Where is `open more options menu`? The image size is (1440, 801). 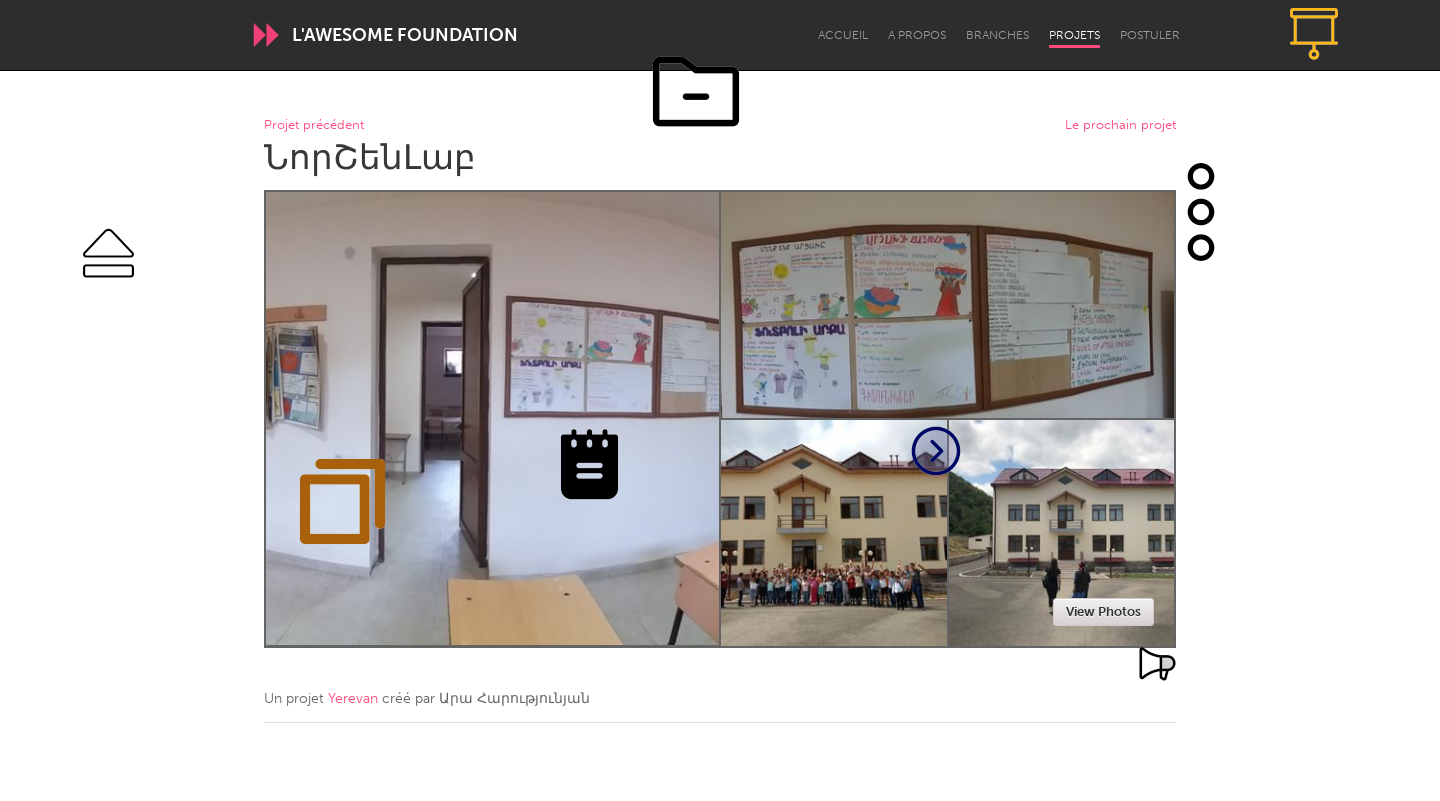 open more options menu is located at coordinates (1201, 212).